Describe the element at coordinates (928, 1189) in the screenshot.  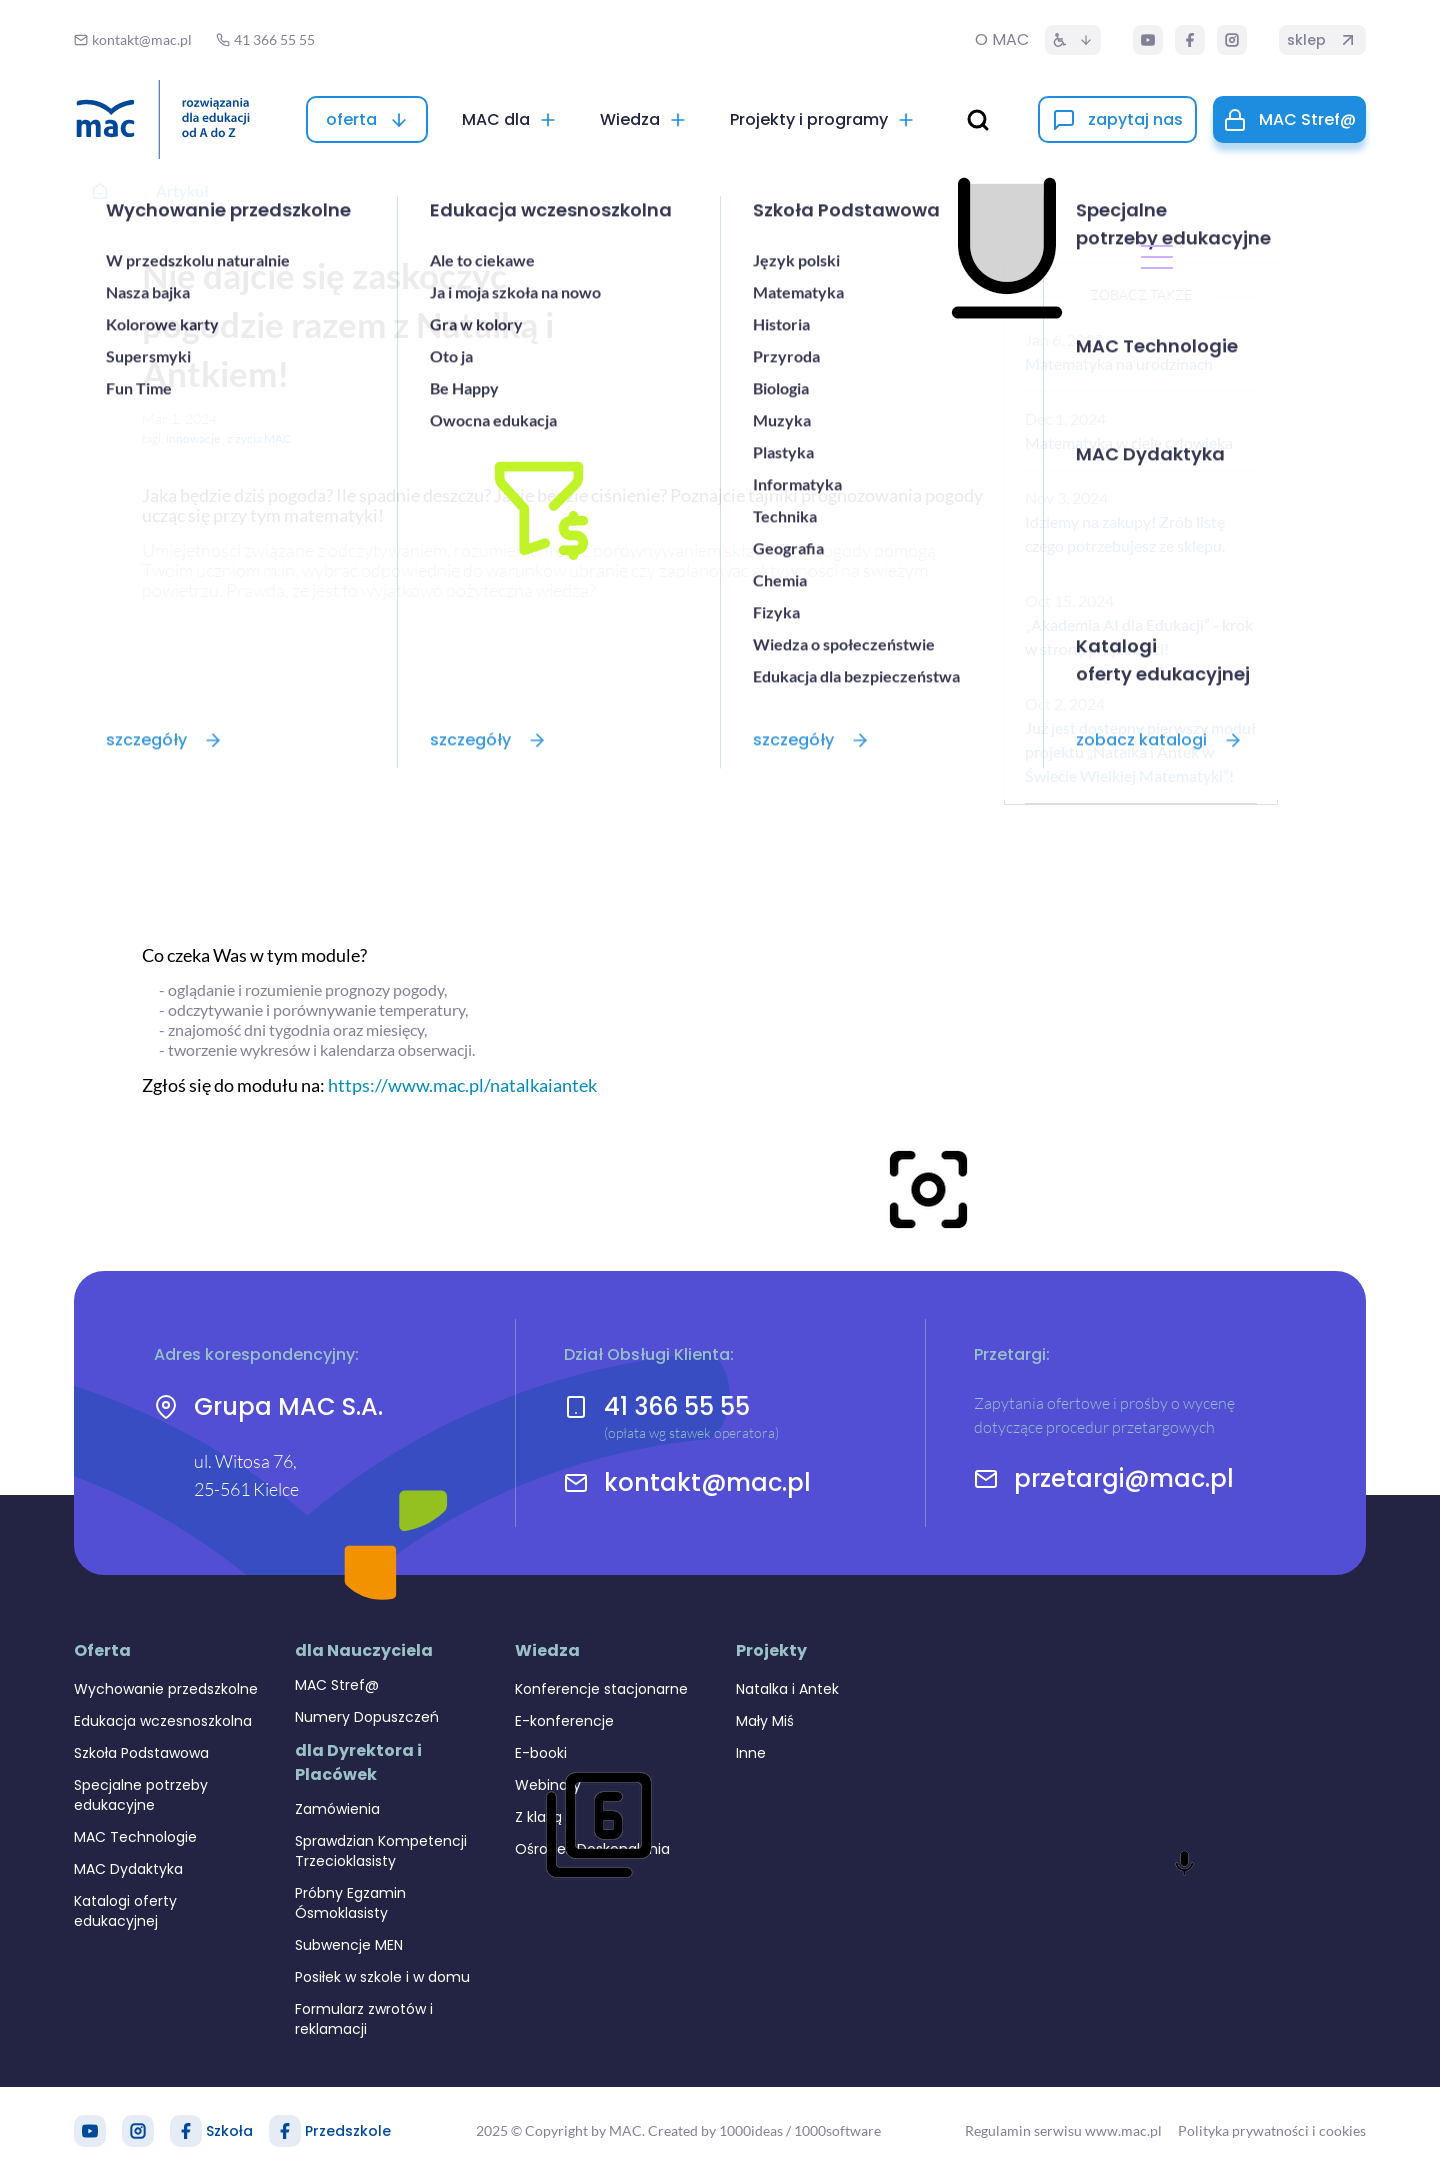
I see `tap to focus camera on center of frame` at that location.